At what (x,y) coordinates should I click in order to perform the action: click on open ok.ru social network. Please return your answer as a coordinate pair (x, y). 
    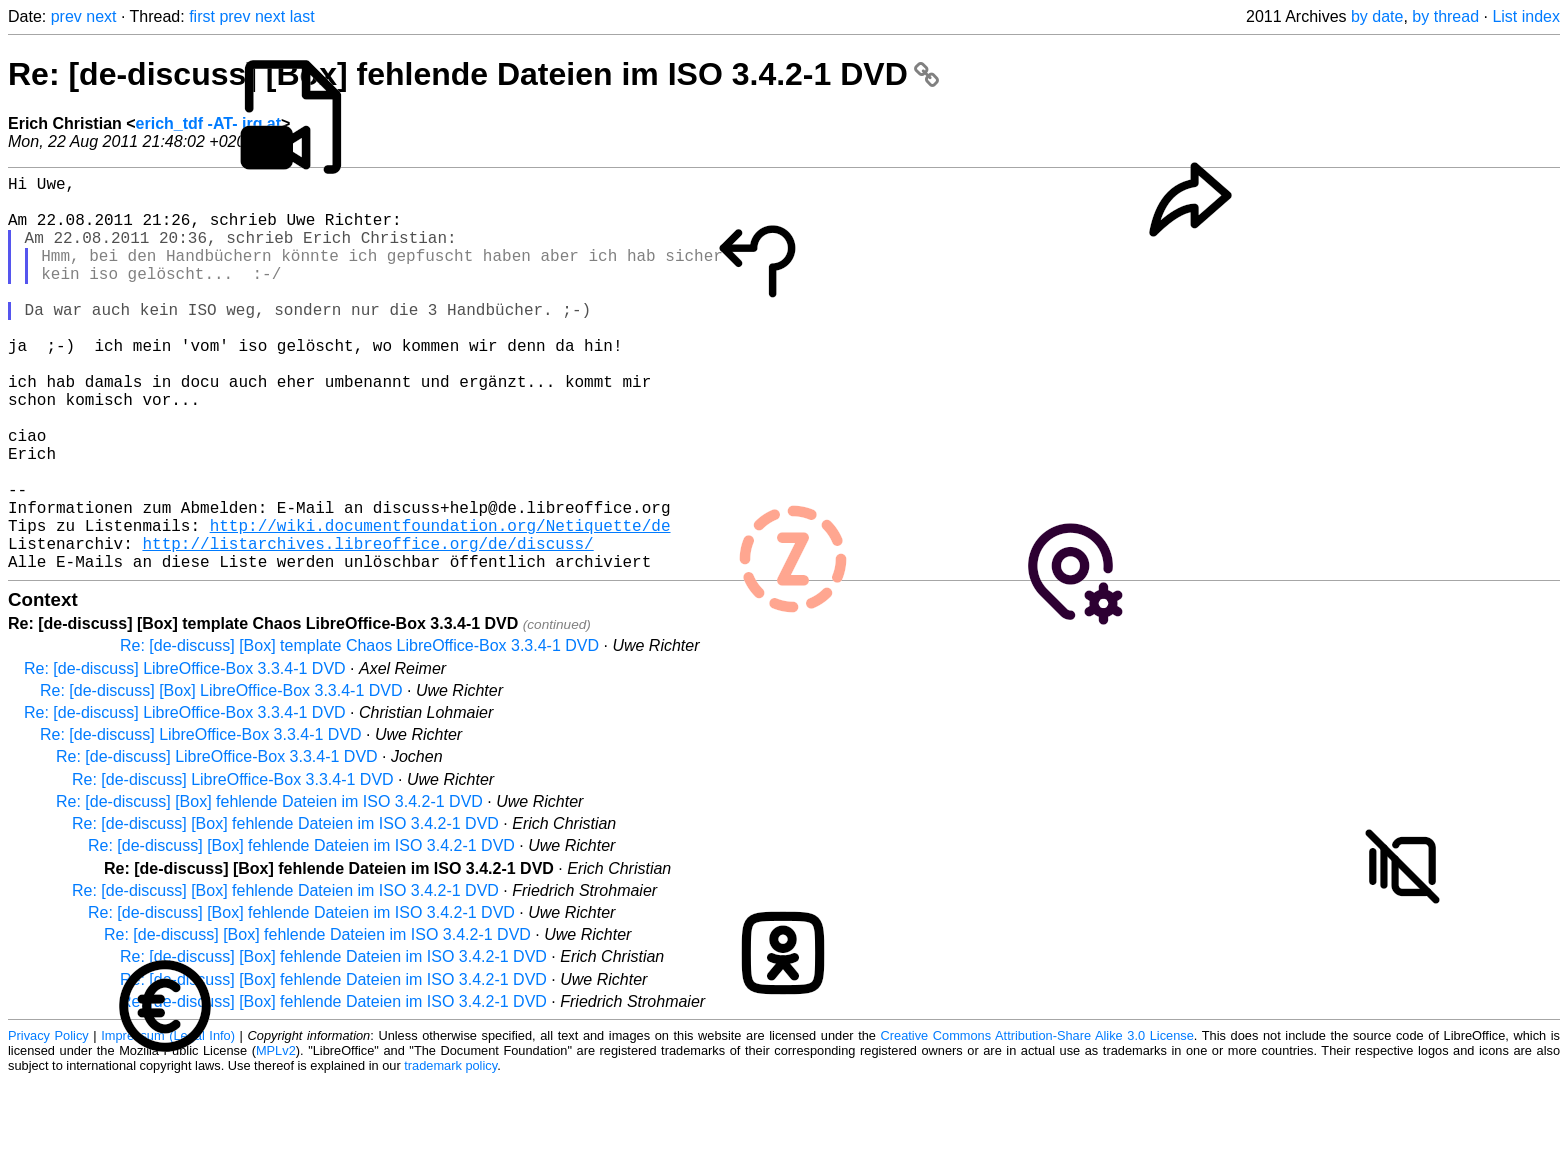
    Looking at the image, I should click on (783, 953).